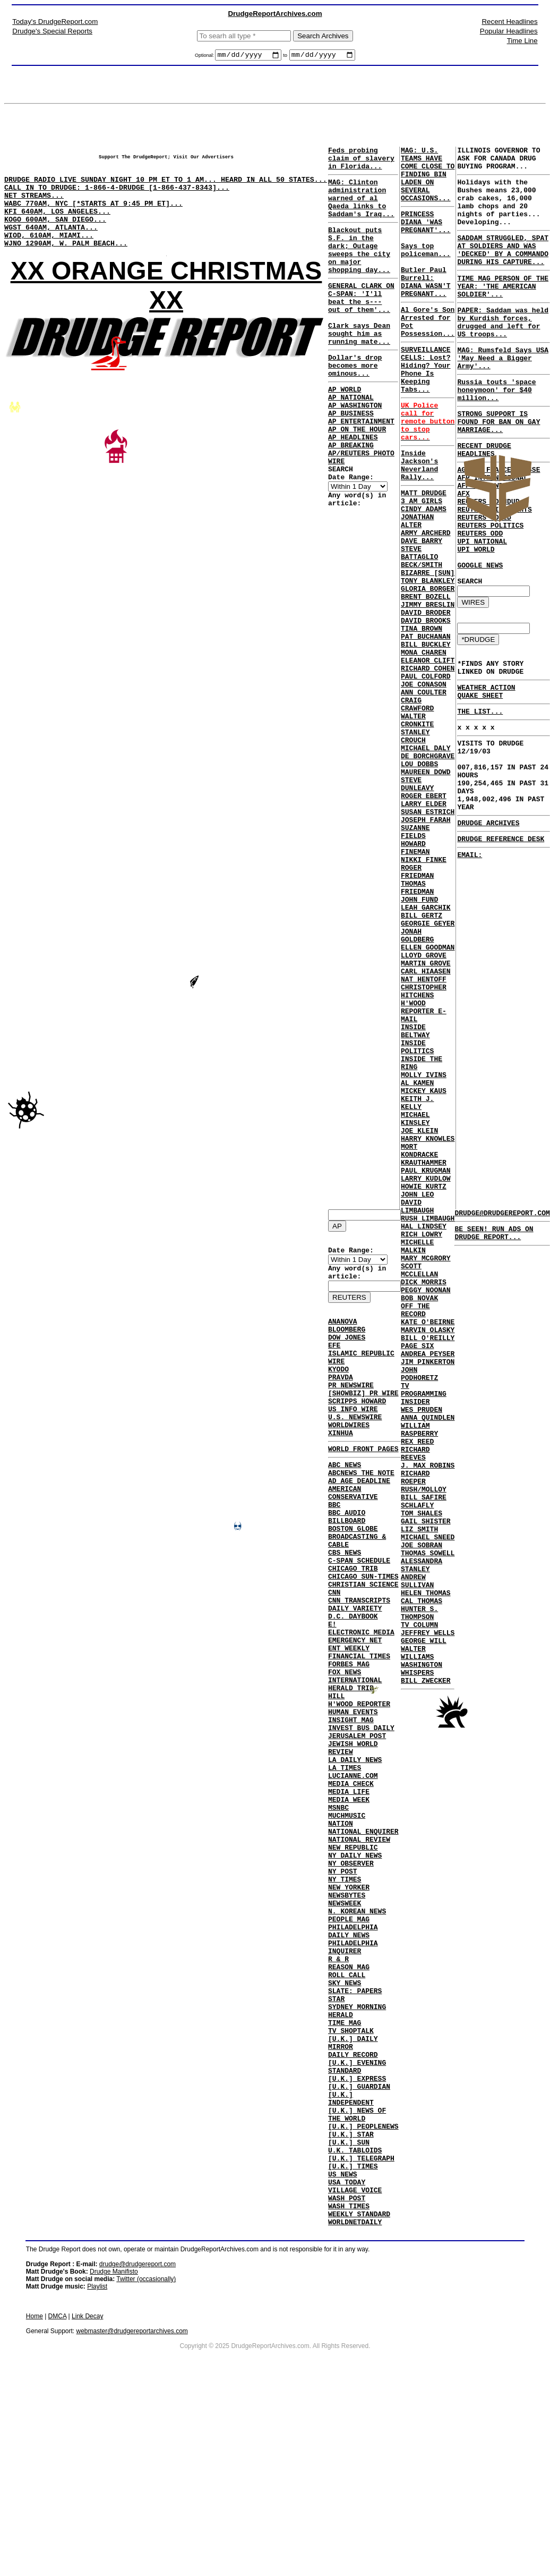  Describe the element at coordinates (116, 446) in the screenshot. I see `indicates a fire hazard or emergency alert` at that location.